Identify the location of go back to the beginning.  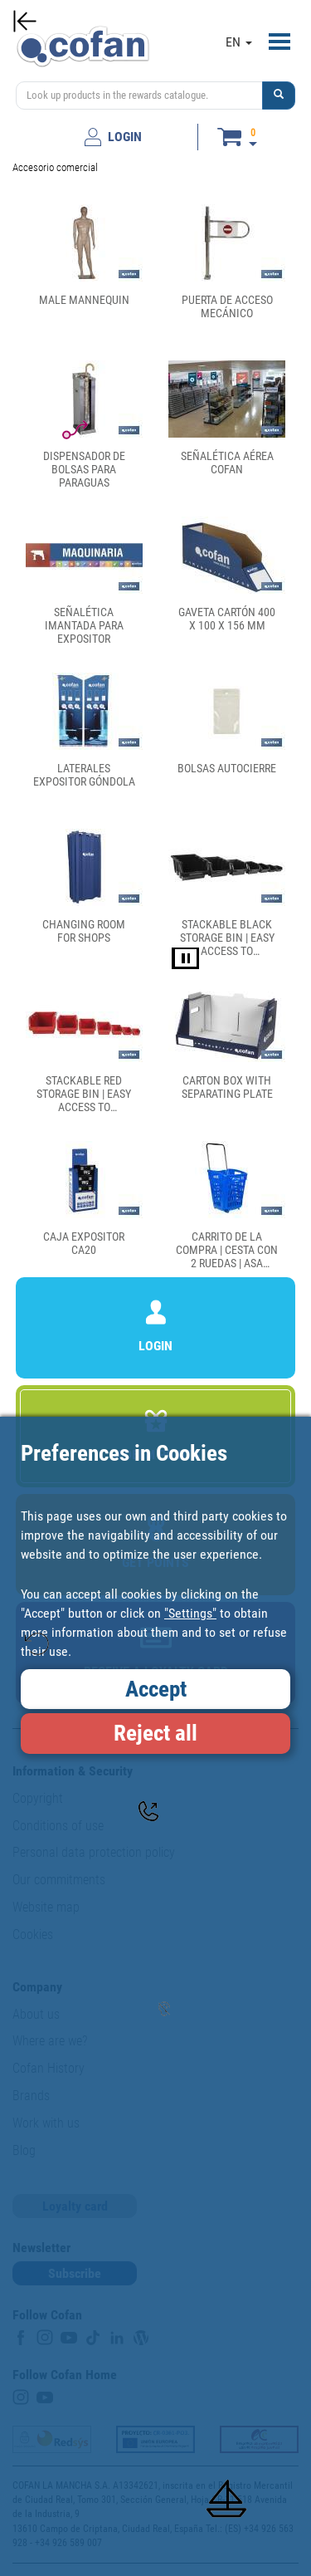
(24, 21).